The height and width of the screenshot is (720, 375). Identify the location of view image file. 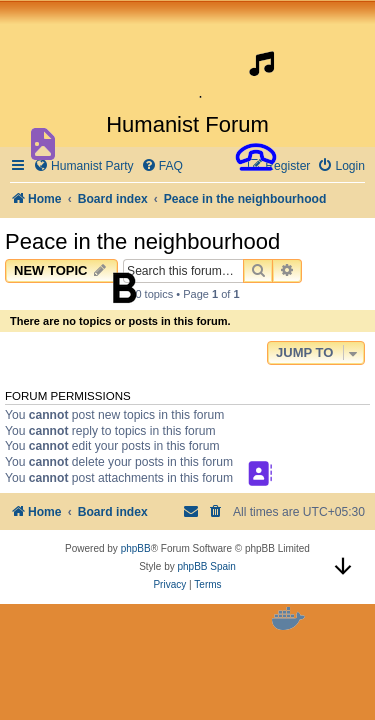
(43, 144).